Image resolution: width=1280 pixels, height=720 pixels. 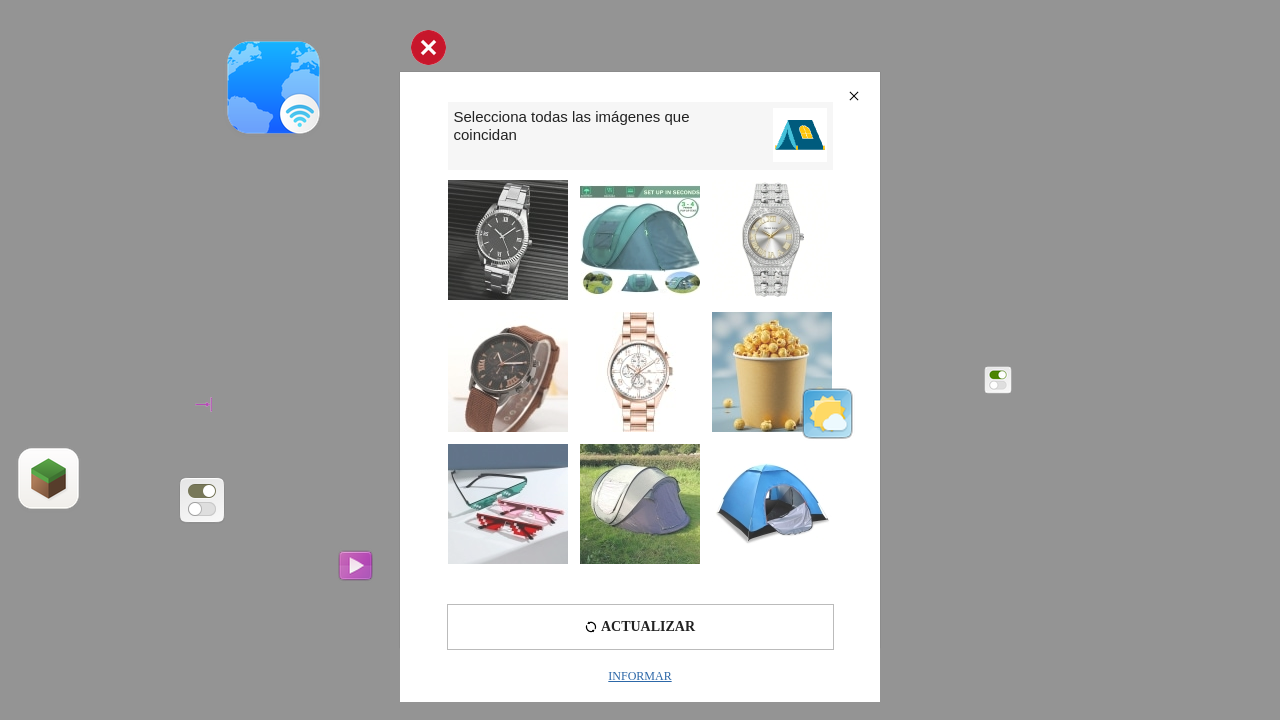 What do you see at coordinates (355, 565) in the screenshot?
I see `open the video player app` at bounding box center [355, 565].